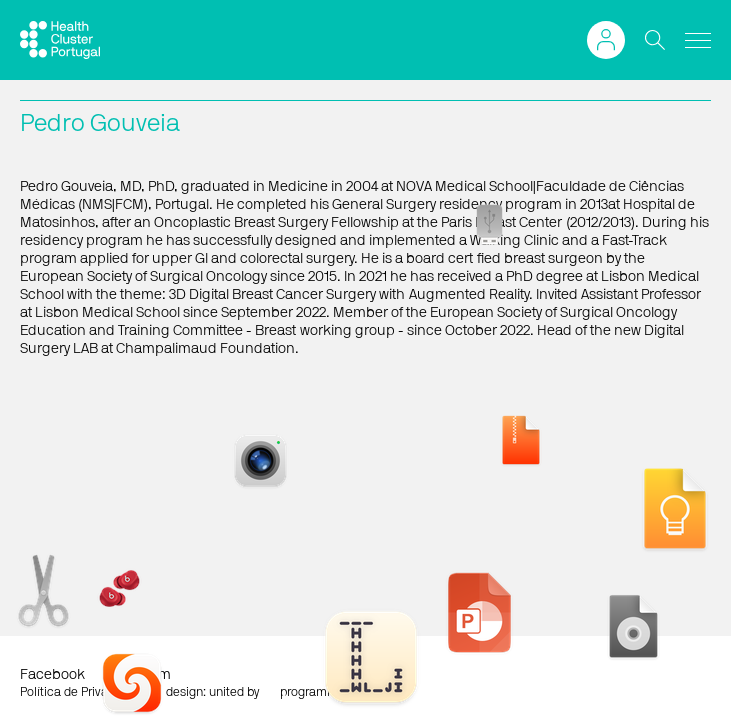  What do you see at coordinates (489, 224) in the screenshot?
I see `access connected USB storage device` at bounding box center [489, 224].